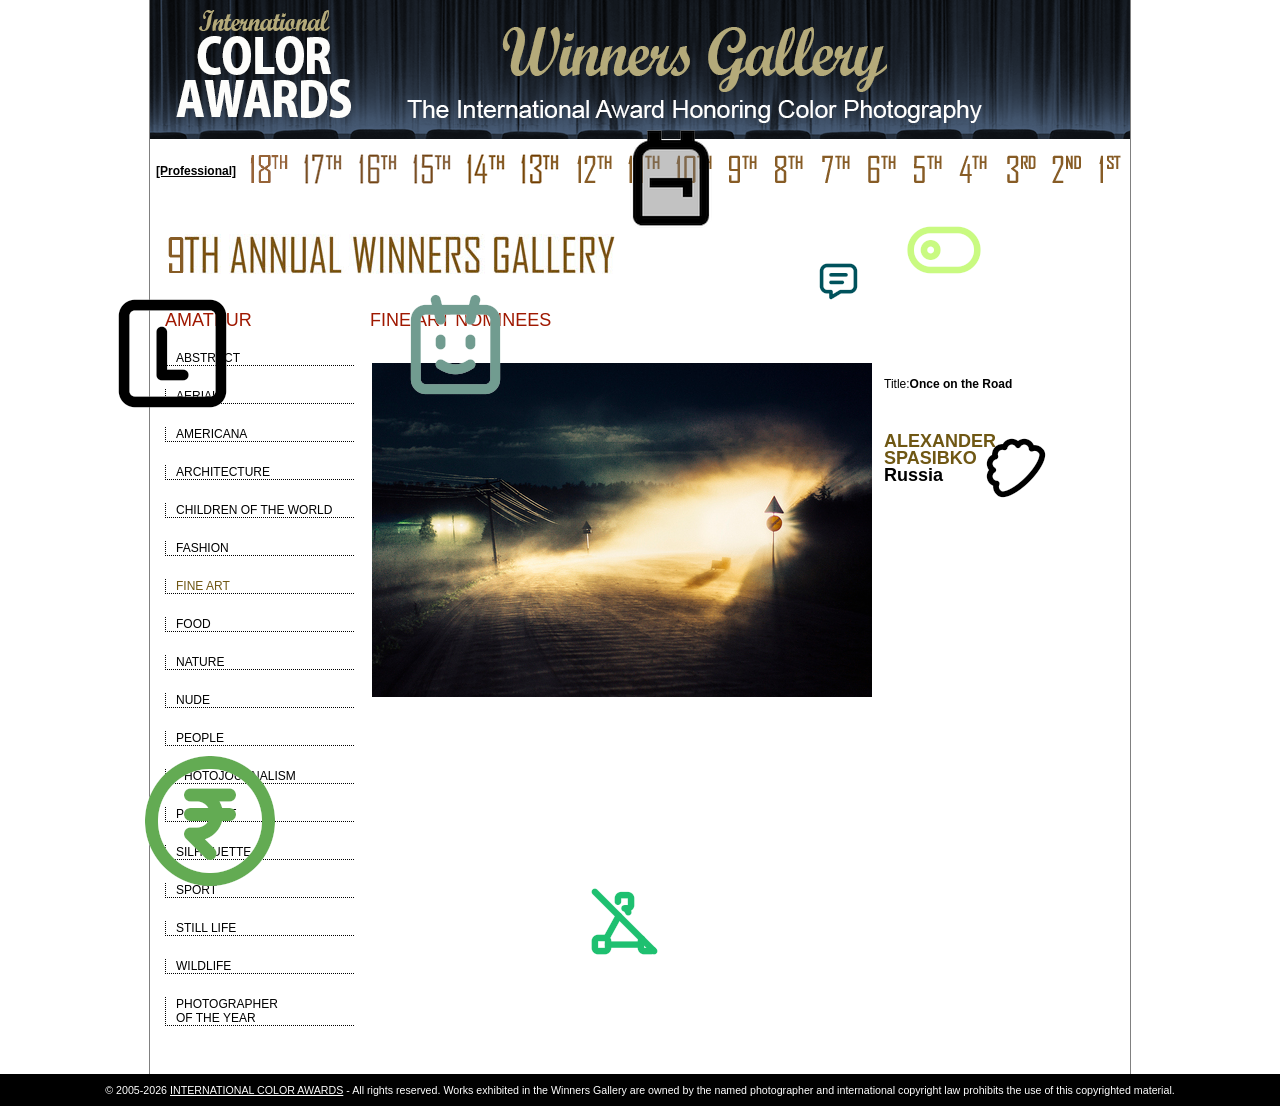  I want to click on view balance in Indian rupees, so click(210, 821).